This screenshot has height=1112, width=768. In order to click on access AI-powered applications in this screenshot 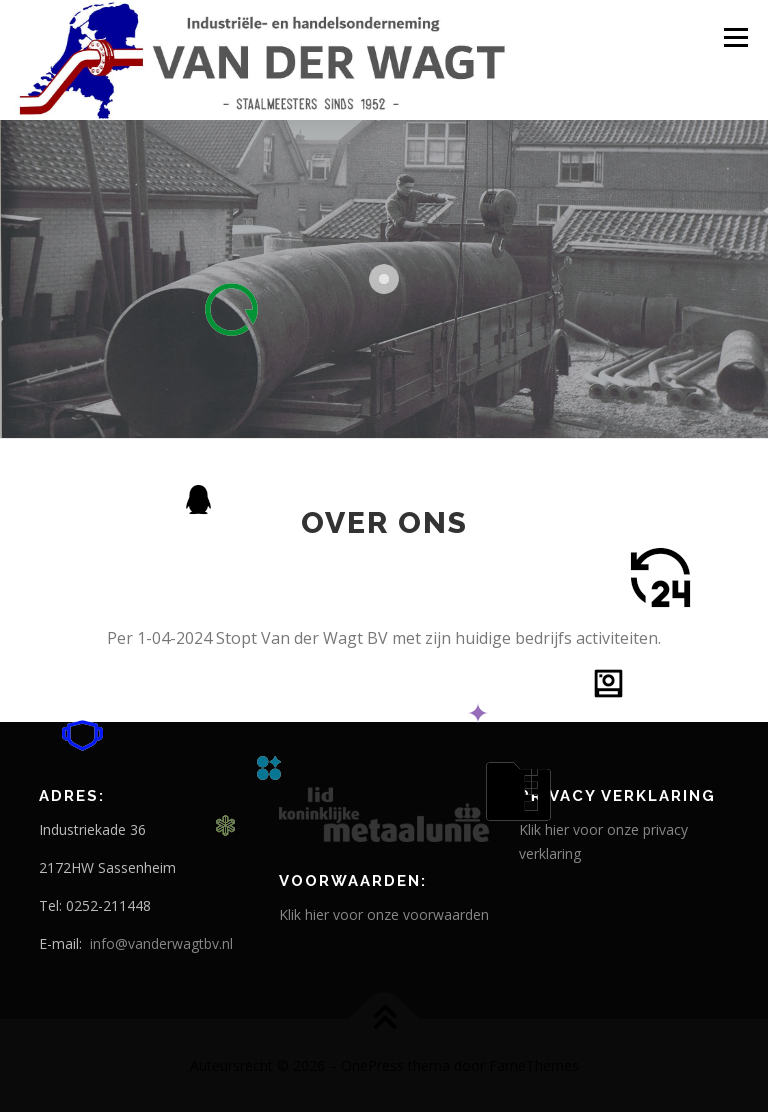, I will do `click(269, 768)`.